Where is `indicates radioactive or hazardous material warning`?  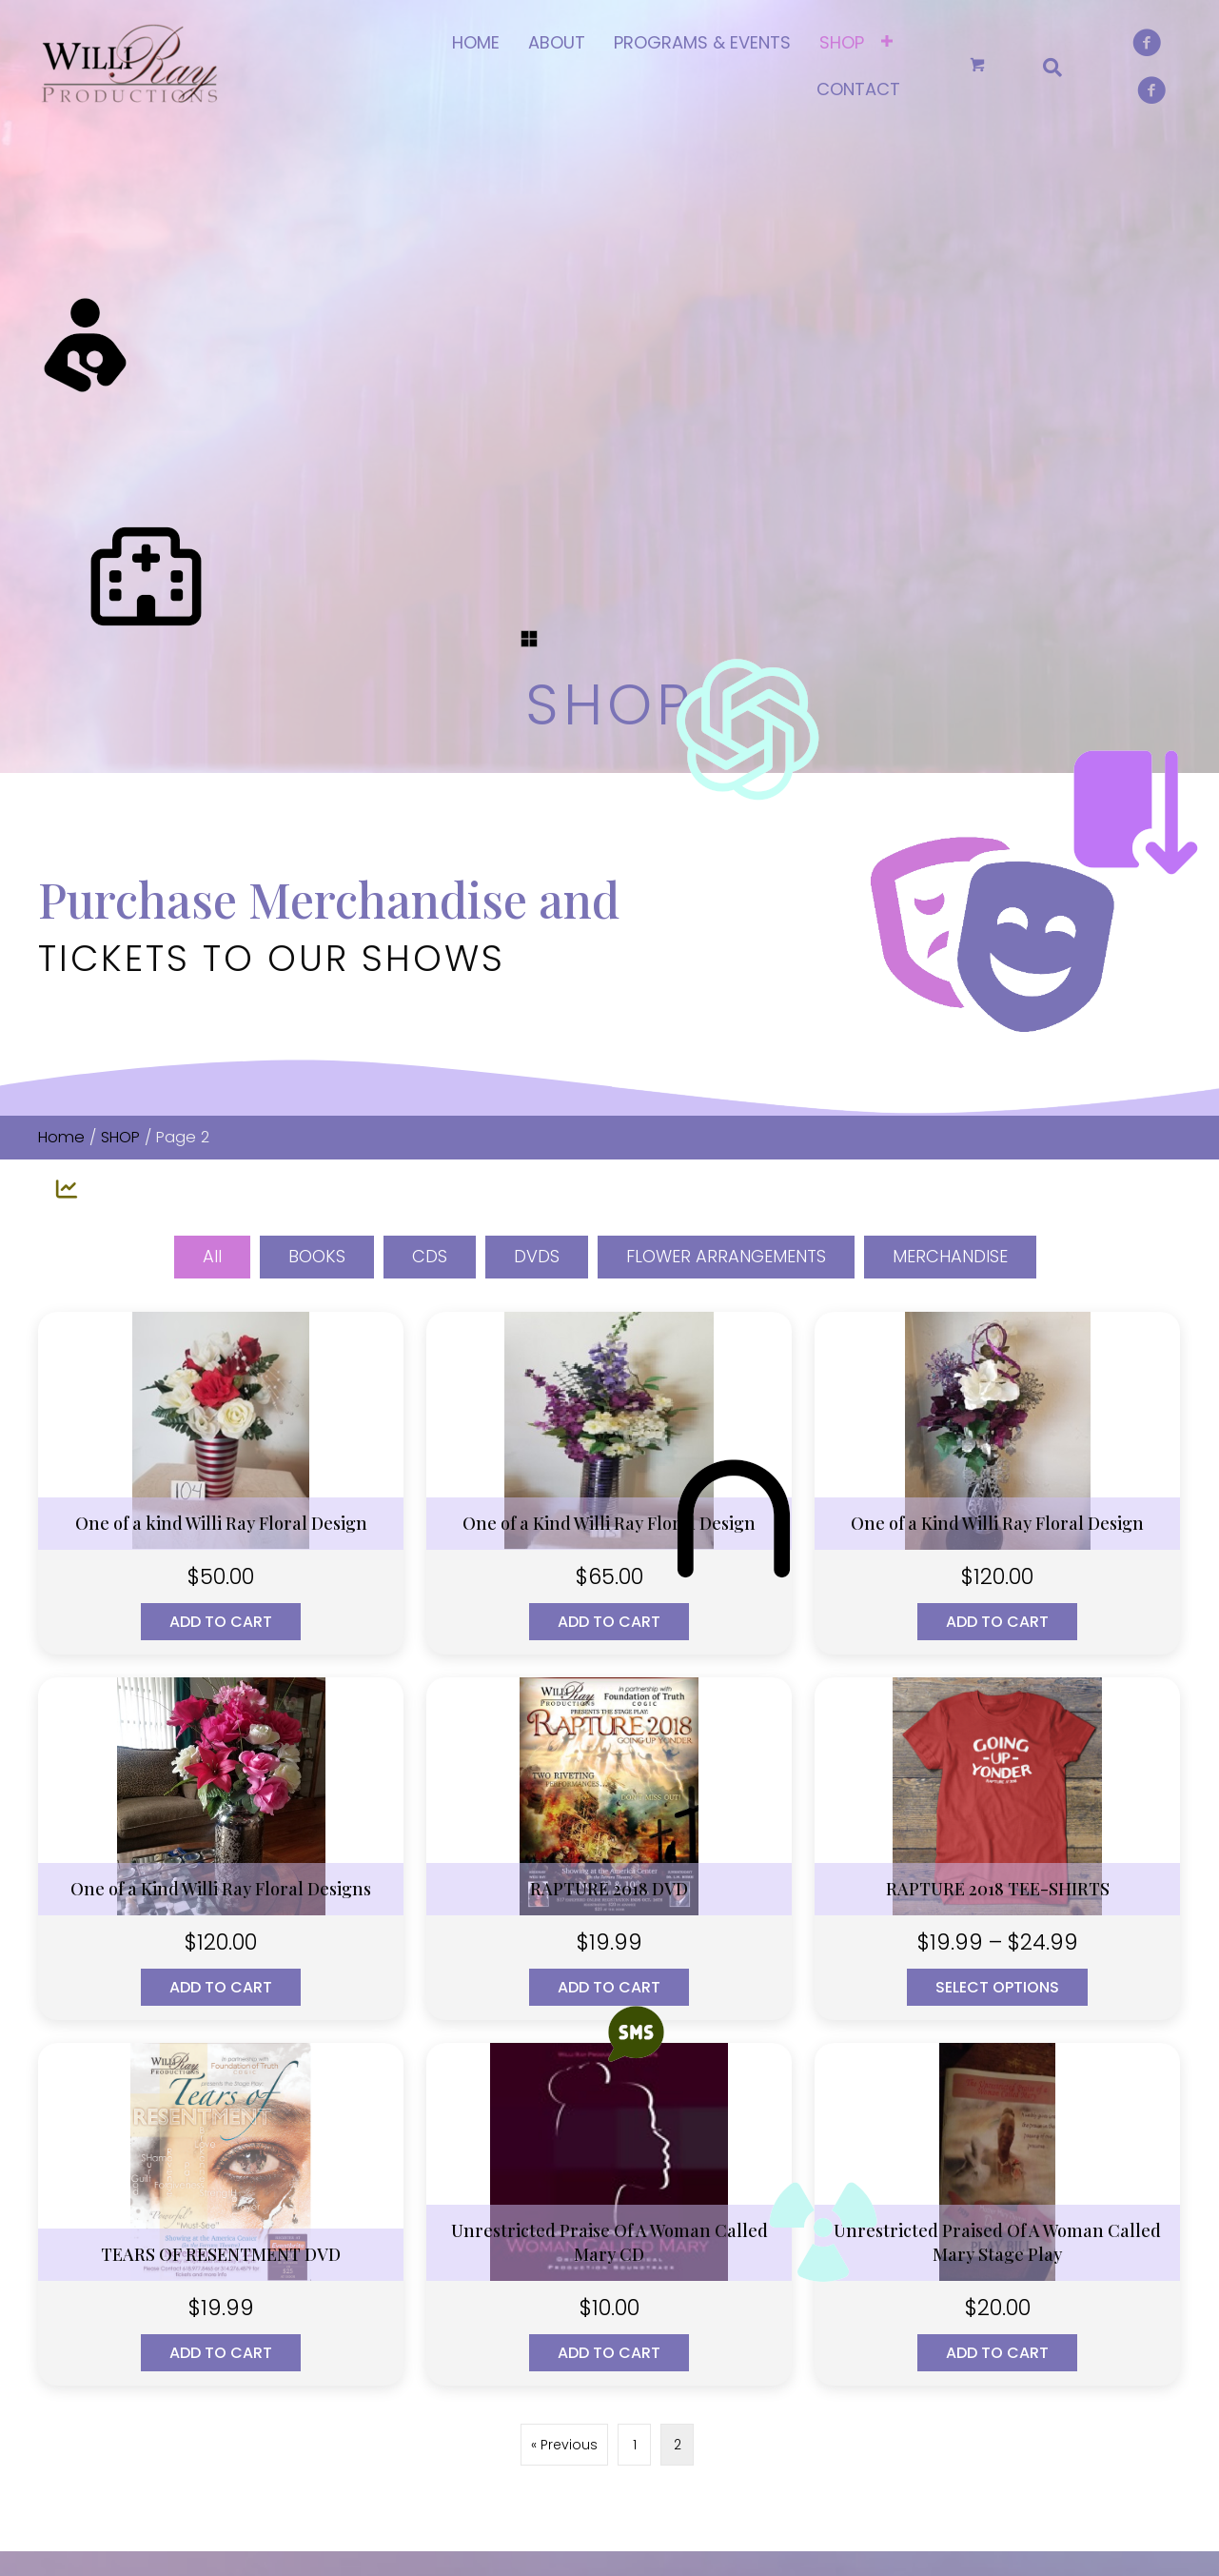 indicates radioactive or hazardous material warning is located at coordinates (823, 2228).